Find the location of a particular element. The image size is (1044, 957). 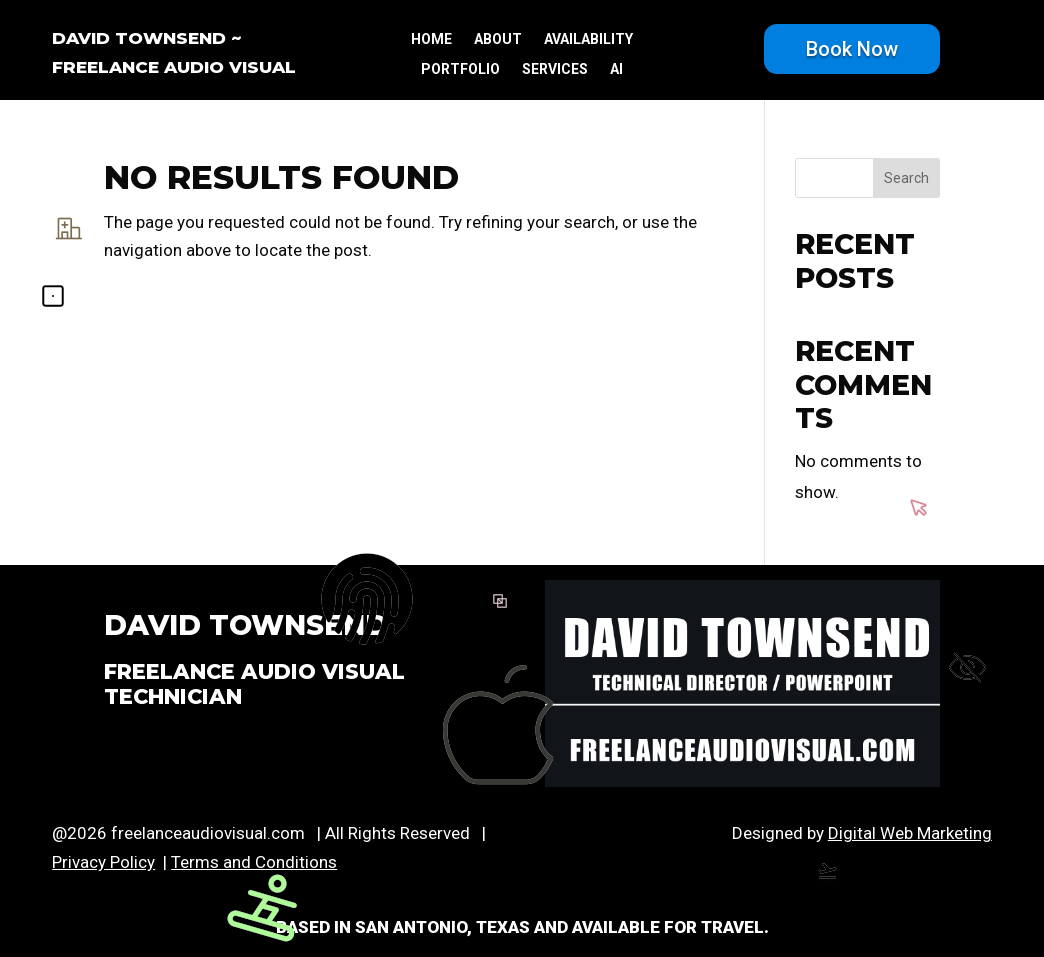

roll the dice or generate a random result is located at coordinates (53, 296).